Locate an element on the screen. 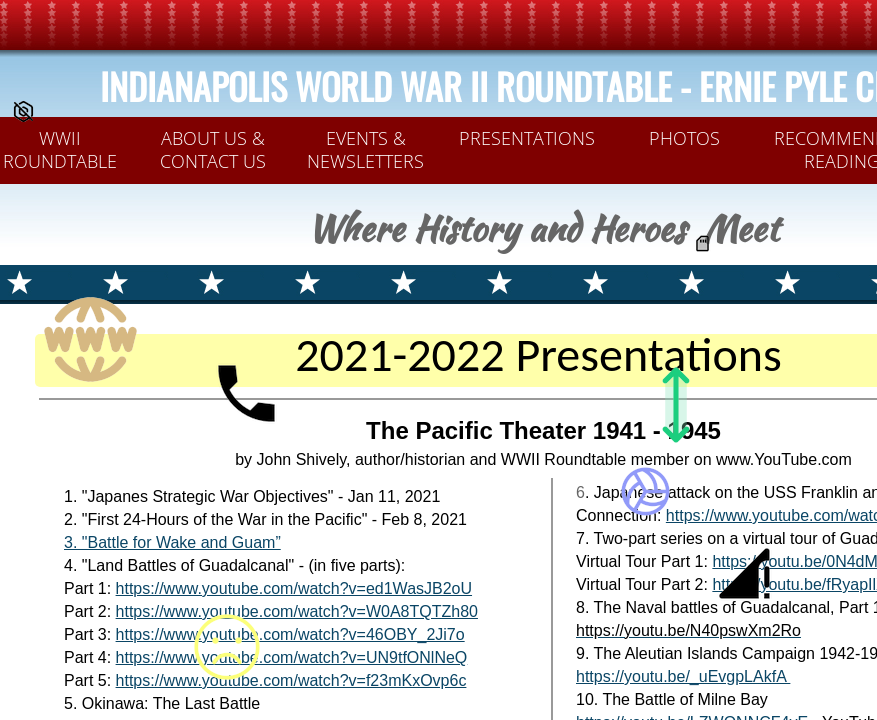 The image size is (877, 720). access SD card storage is located at coordinates (702, 243).